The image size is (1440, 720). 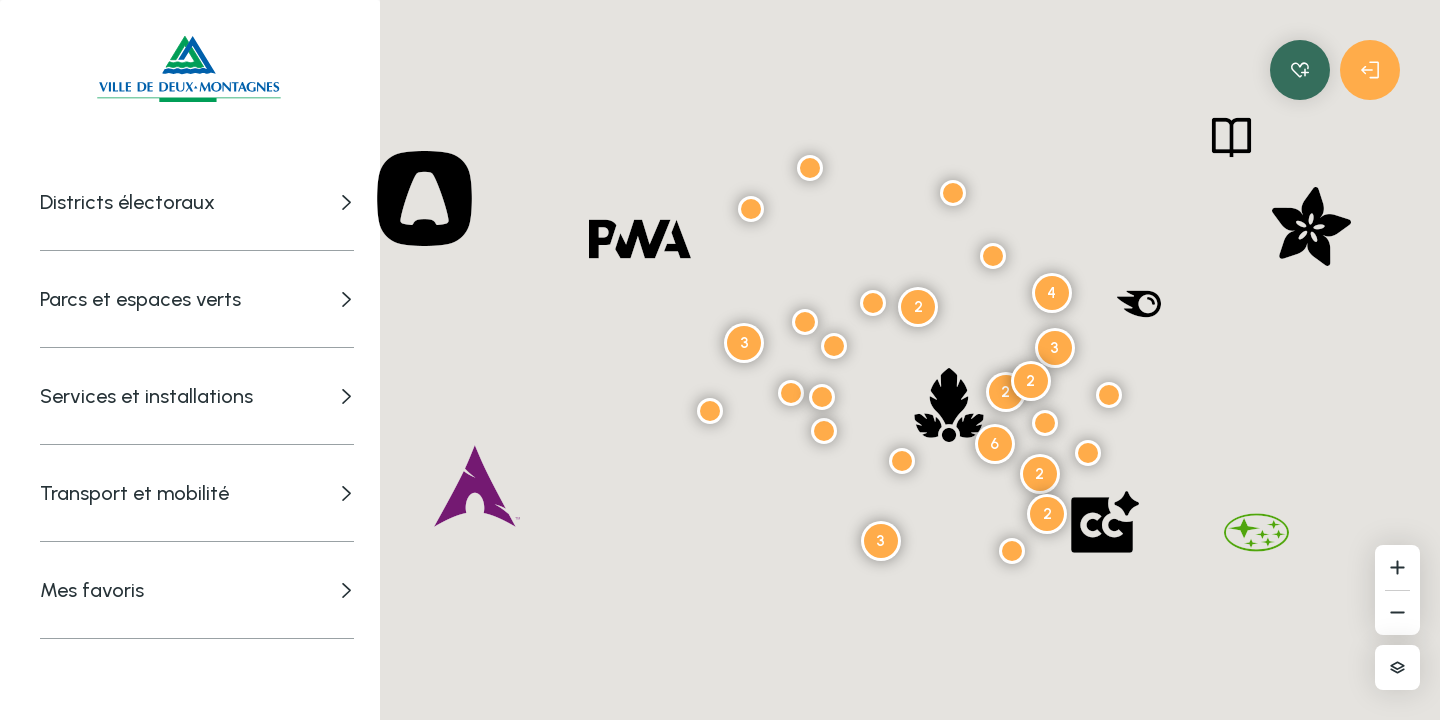 What do you see at coordinates (1311, 226) in the screenshot?
I see `visit the Adafruit website or store` at bounding box center [1311, 226].